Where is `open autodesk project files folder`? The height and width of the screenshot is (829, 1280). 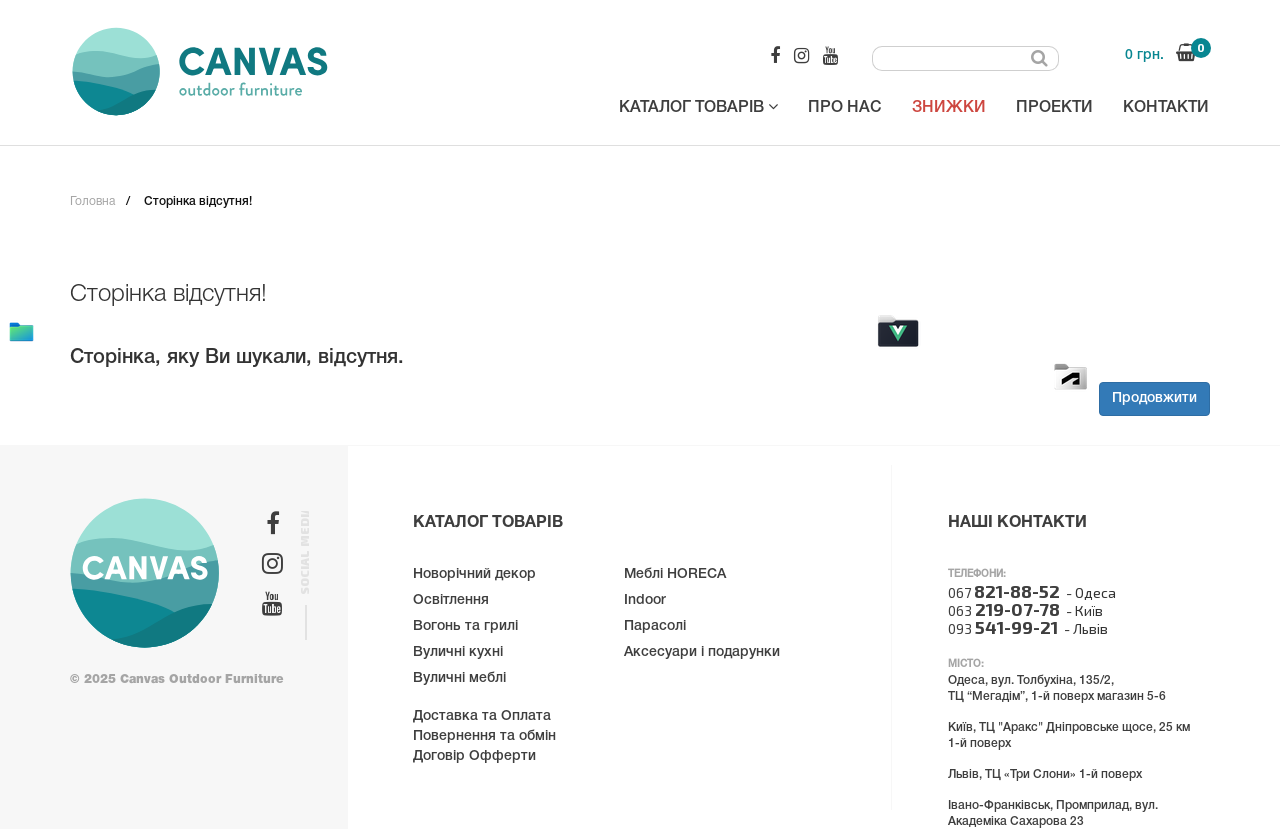
open autodesk project files folder is located at coordinates (1070, 377).